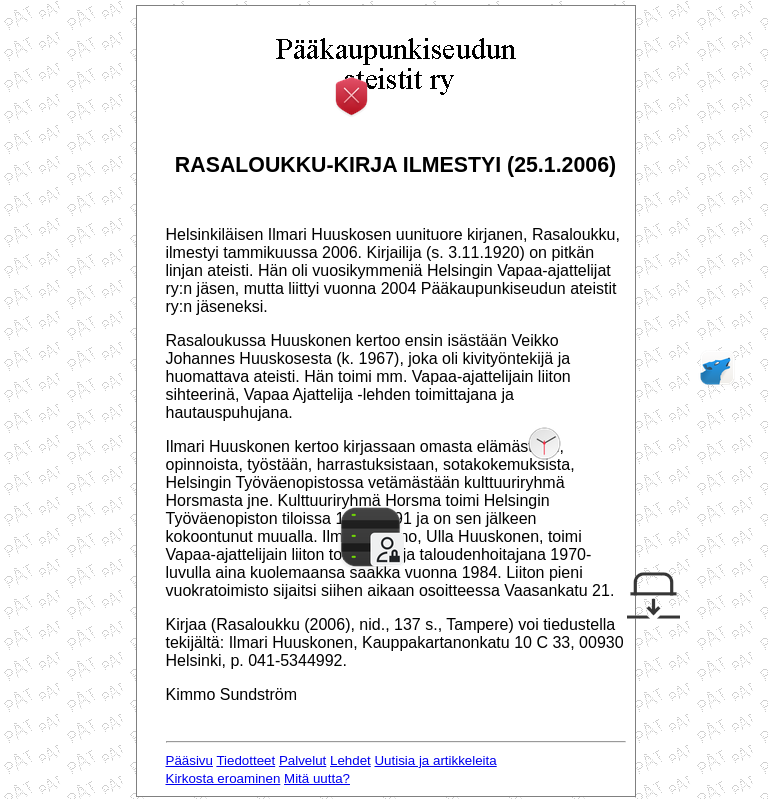 The width and height of the screenshot is (768, 799). I want to click on open recently accessed documents, so click(544, 443).